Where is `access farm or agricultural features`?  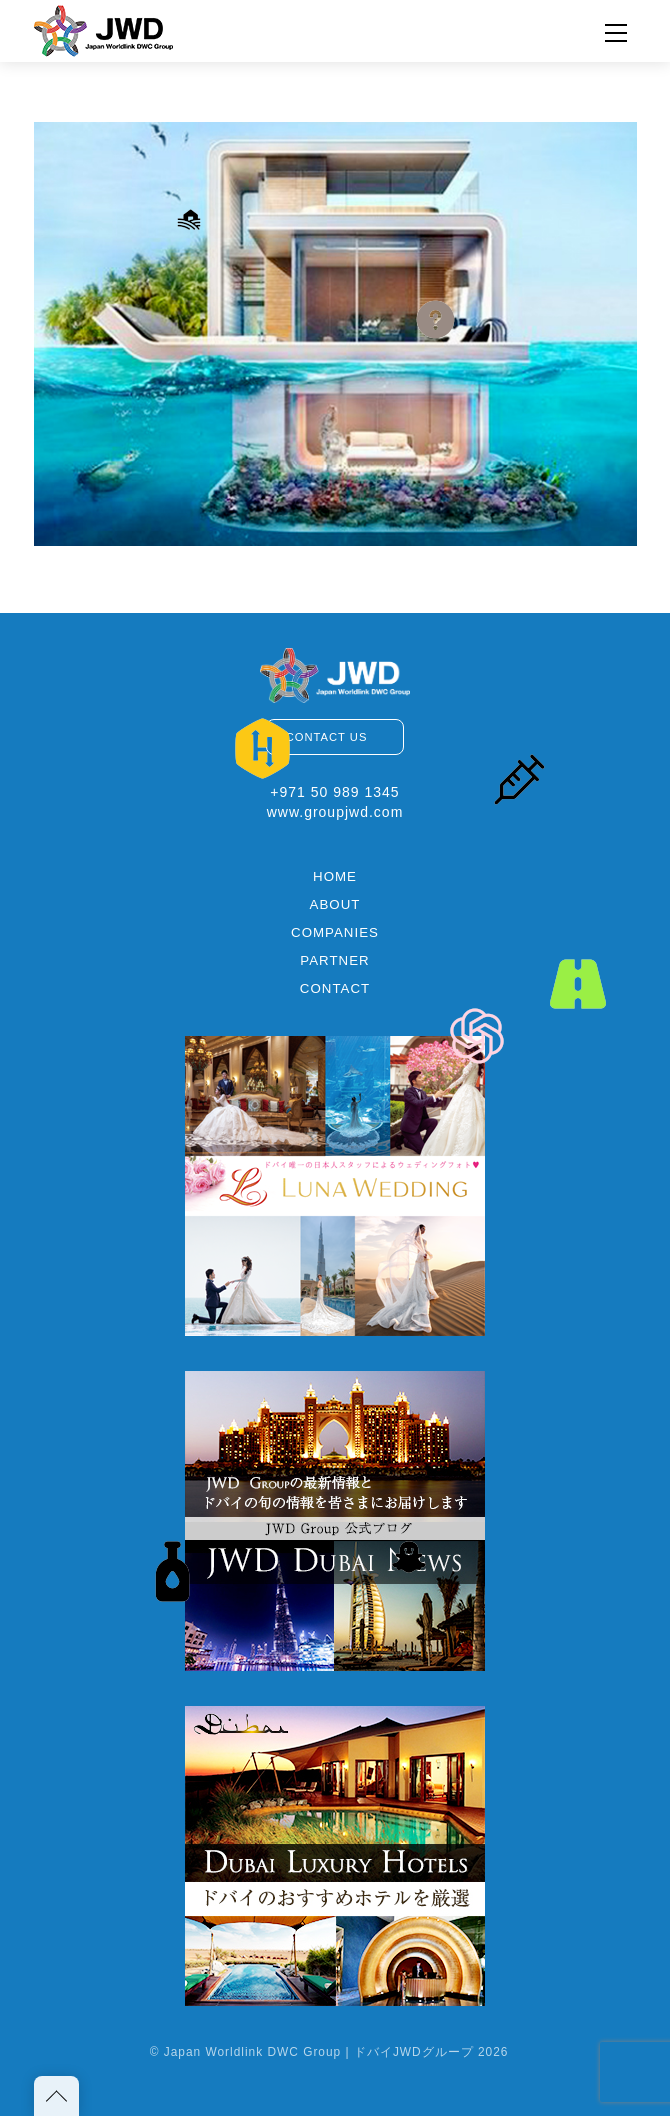 access farm or agricultural features is located at coordinates (189, 220).